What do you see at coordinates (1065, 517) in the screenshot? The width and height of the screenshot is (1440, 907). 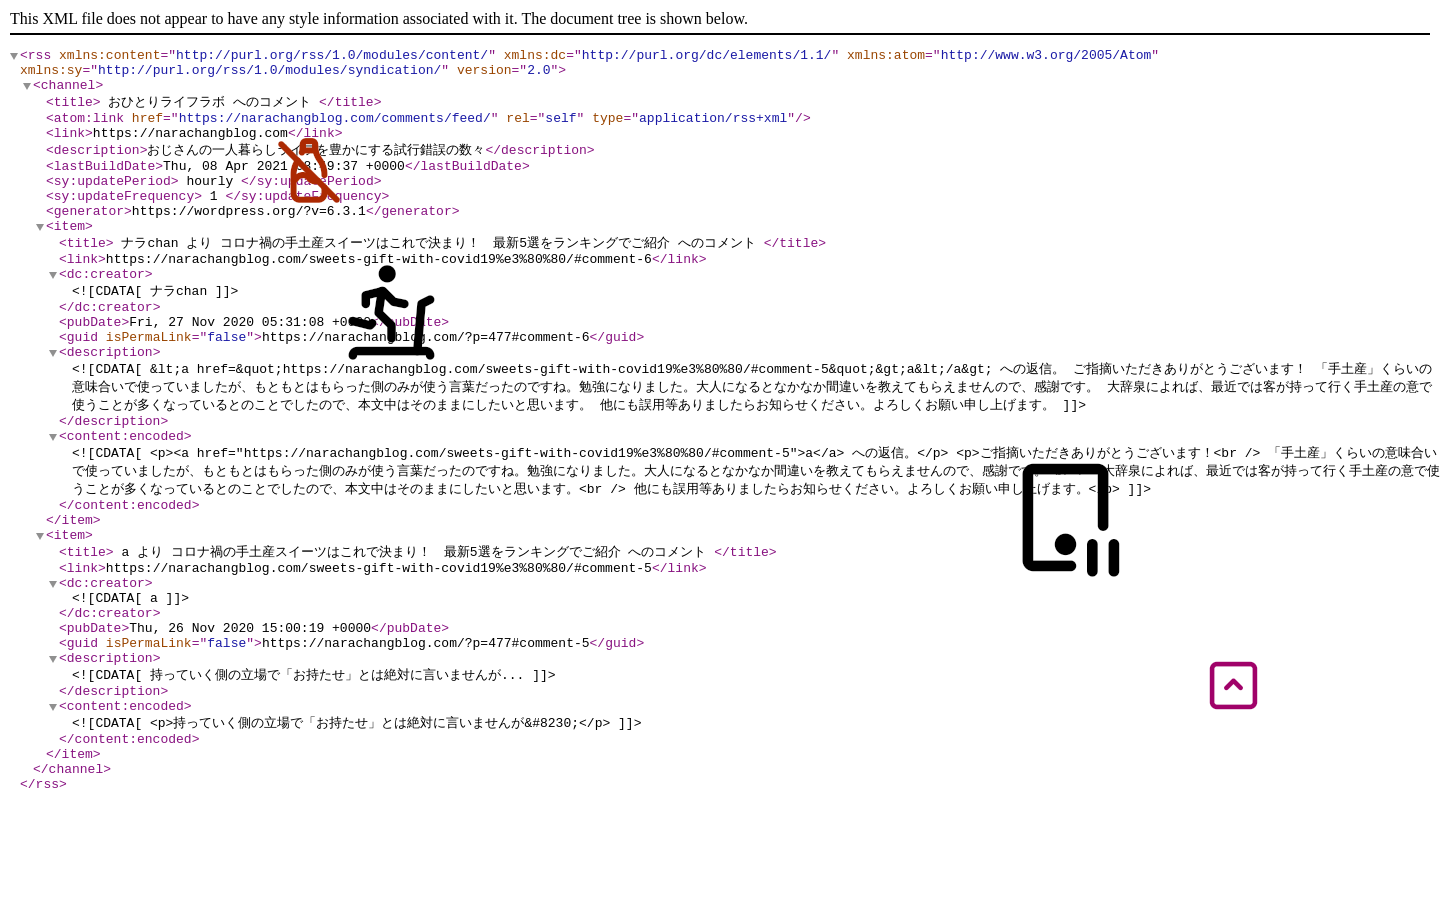 I see `pause media playback on tablet device` at bounding box center [1065, 517].